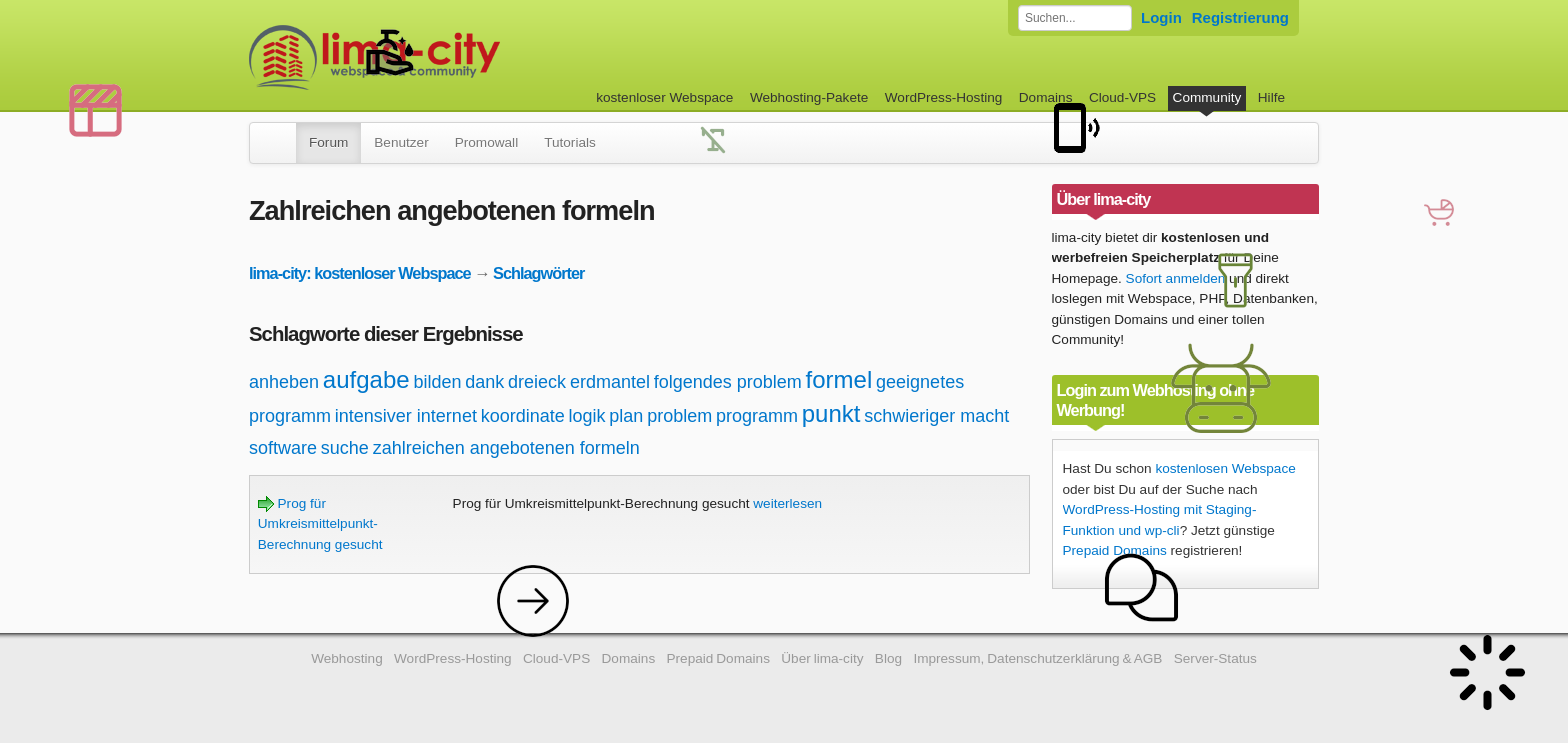 The image size is (1568, 743). What do you see at coordinates (391, 52) in the screenshot?
I see `hand washing or hygiene reminder` at bounding box center [391, 52].